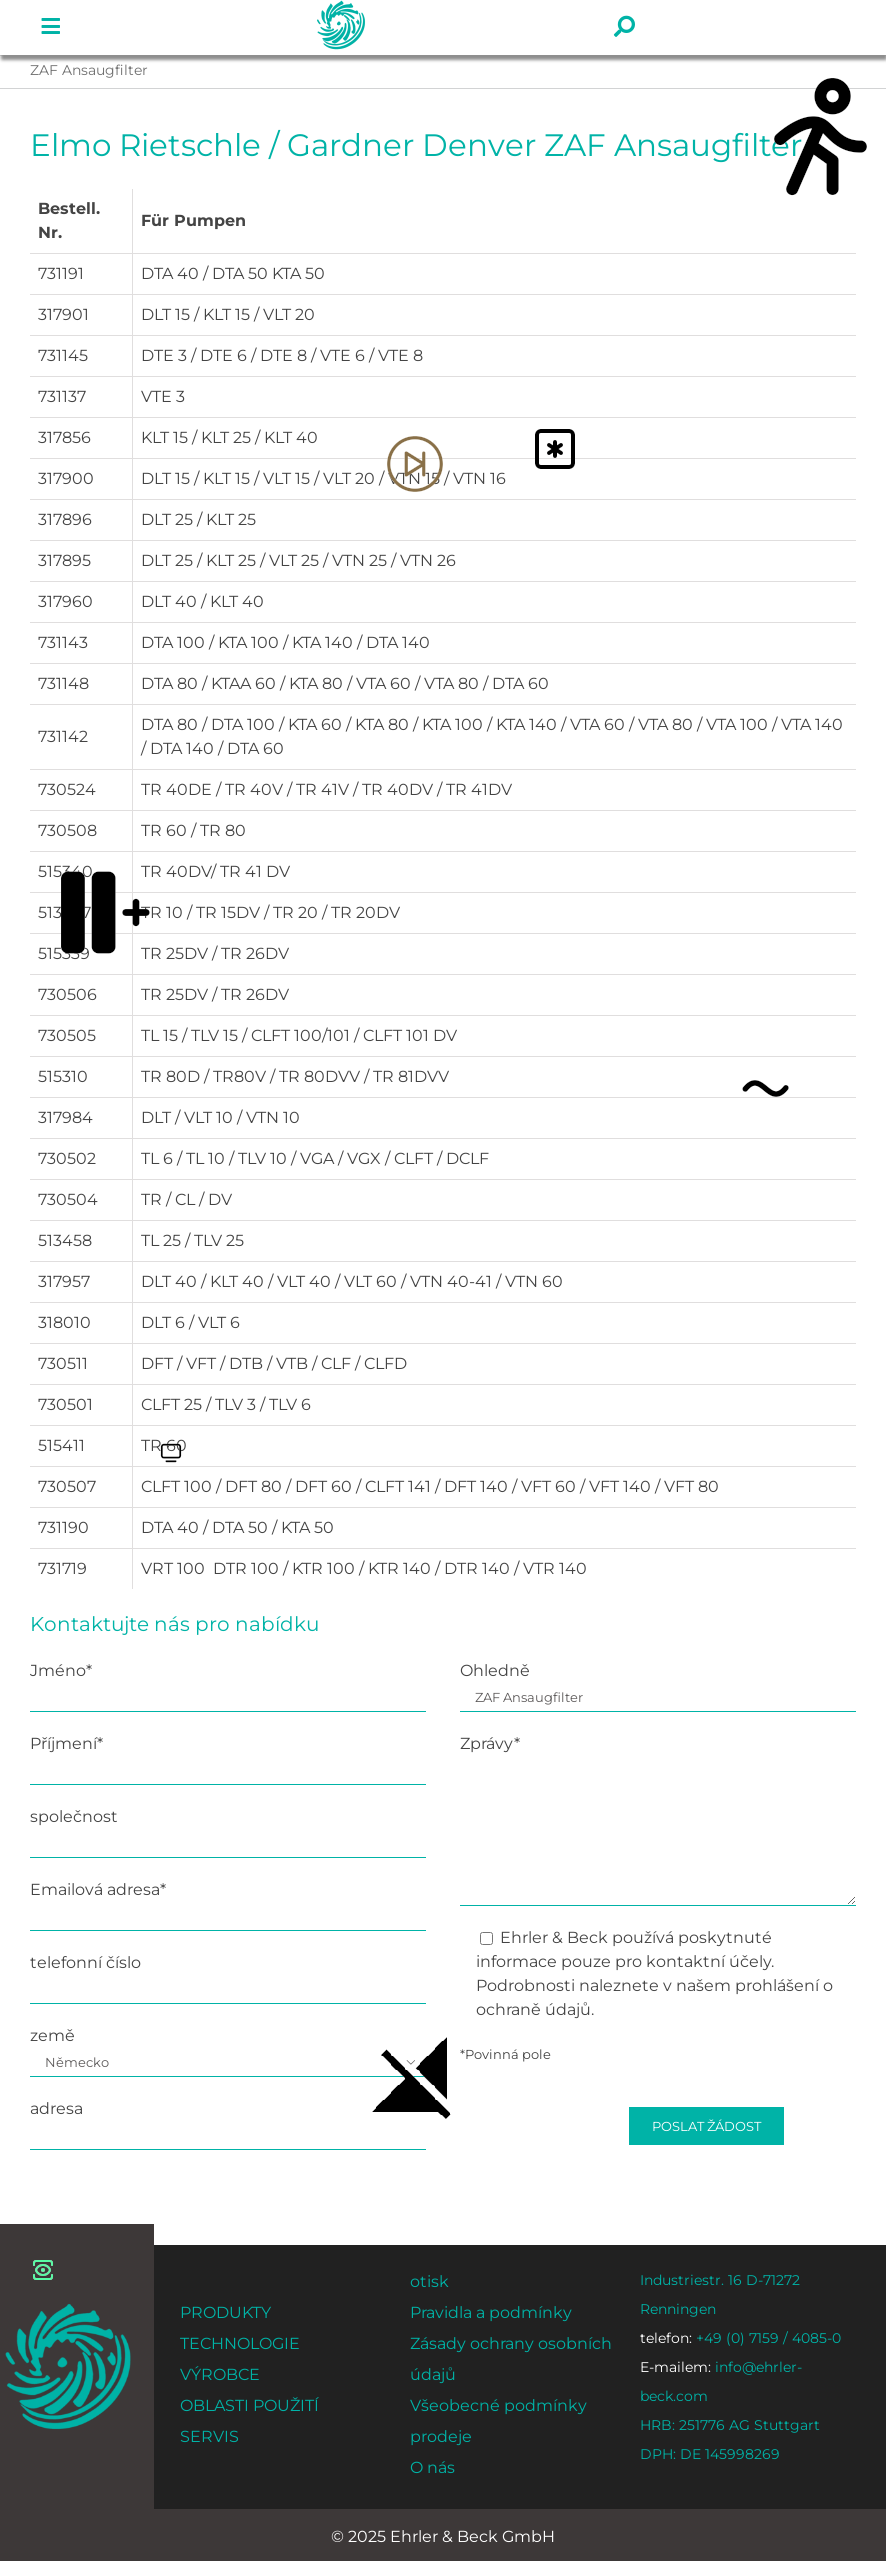  Describe the element at coordinates (415, 464) in the screenshot. I see `skip to the next track` at that location.